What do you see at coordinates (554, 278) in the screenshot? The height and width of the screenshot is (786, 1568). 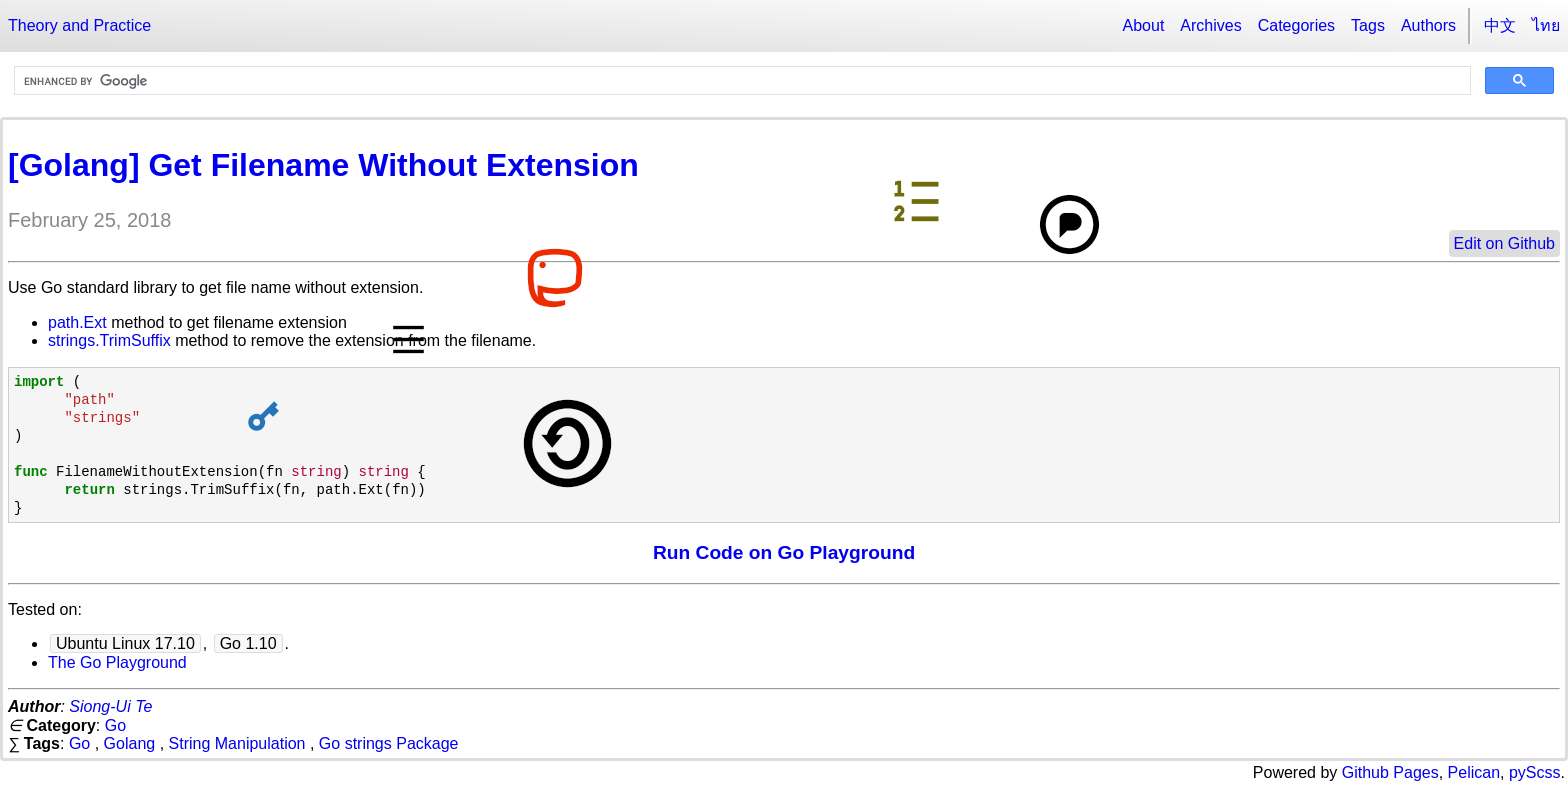 I see `open mastodon app` at bounding box center [554, 278].